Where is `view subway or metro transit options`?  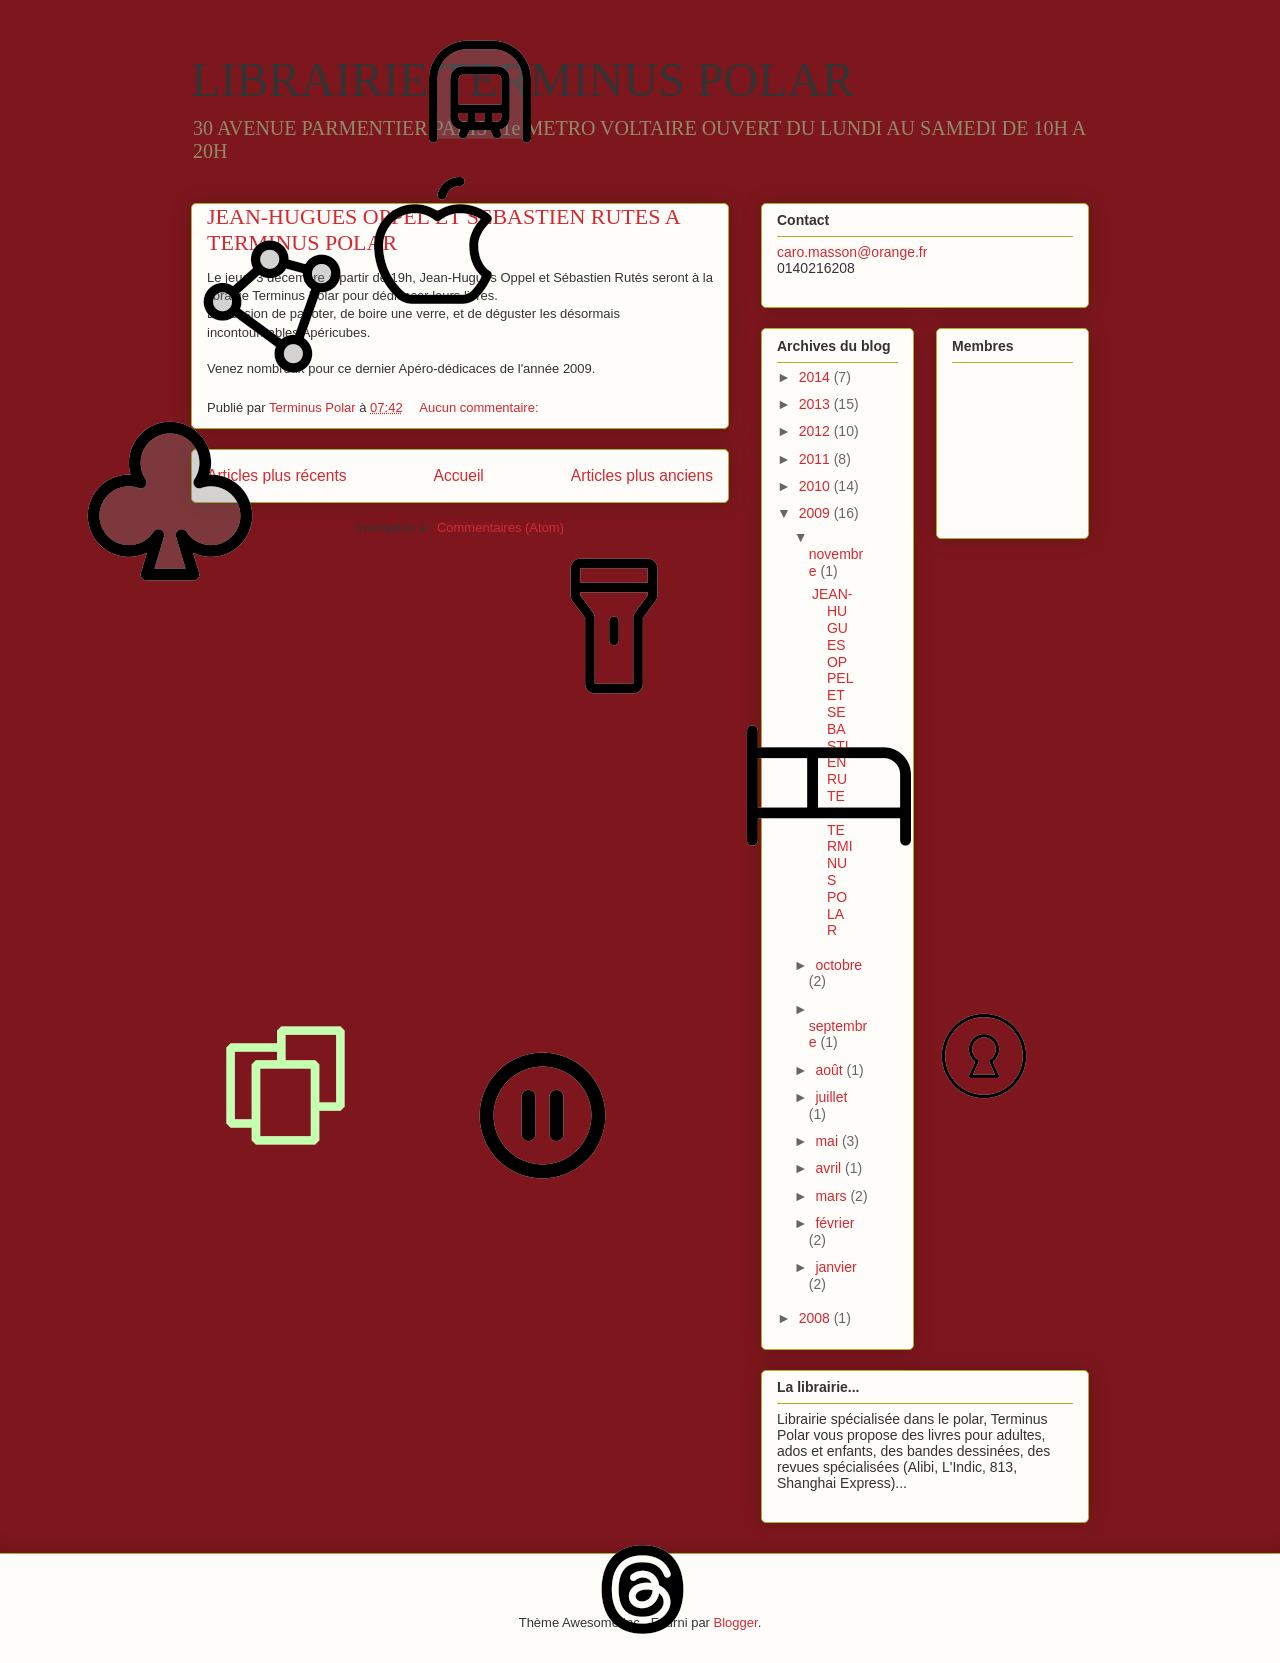
view subway or metro transit options is located at coordinates (480, 96).